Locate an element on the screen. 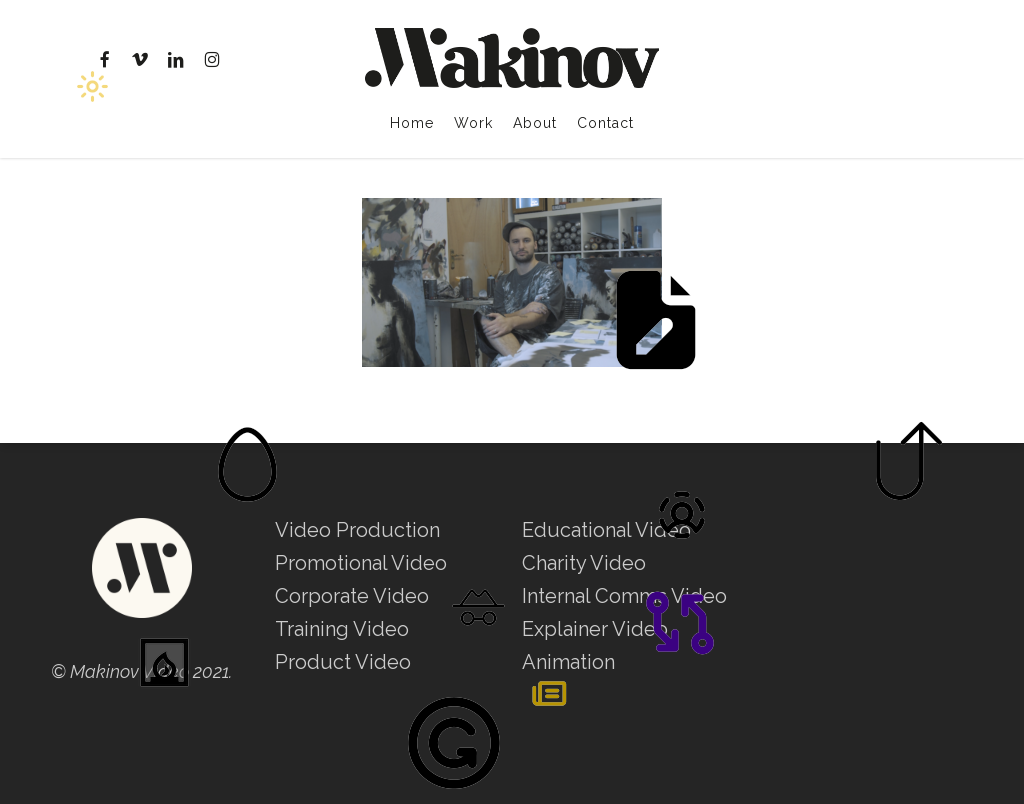 The height and width of the screenshot is (804, 1024). access home or living room controls is located at coordinates (164, 662).